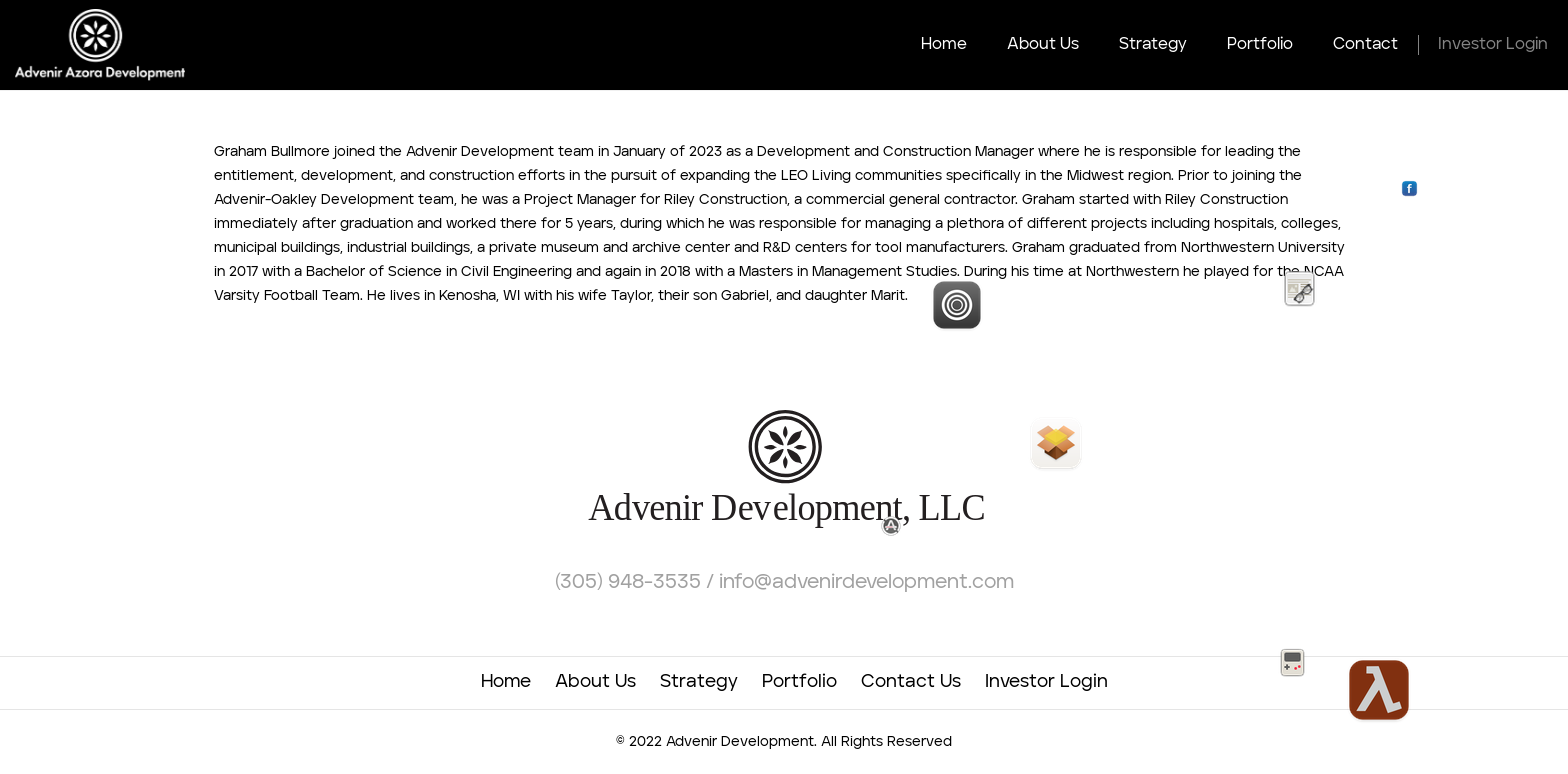 Image resolution: width=1568 pixels, height=774 pixels. I want to click on open zen browser app, so click(957, 305).